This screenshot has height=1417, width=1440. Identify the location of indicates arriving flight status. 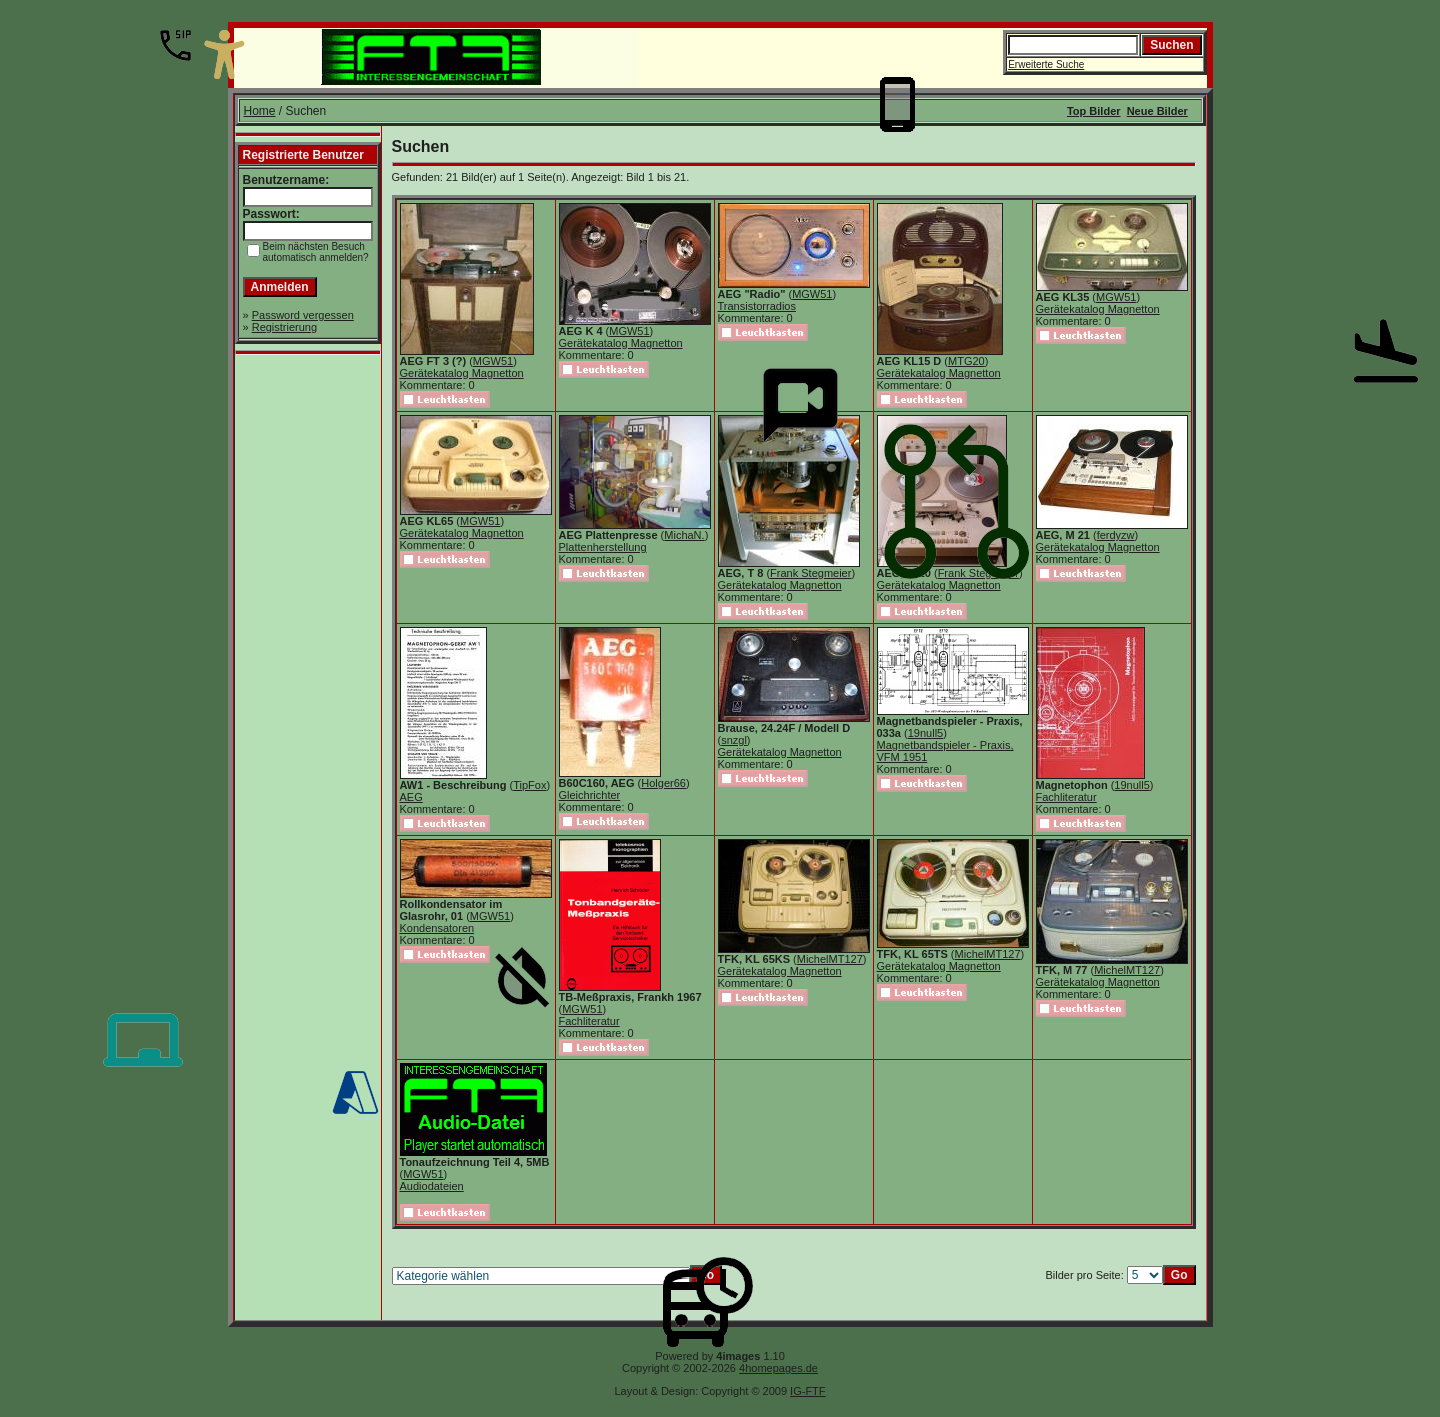
(1386, 352).